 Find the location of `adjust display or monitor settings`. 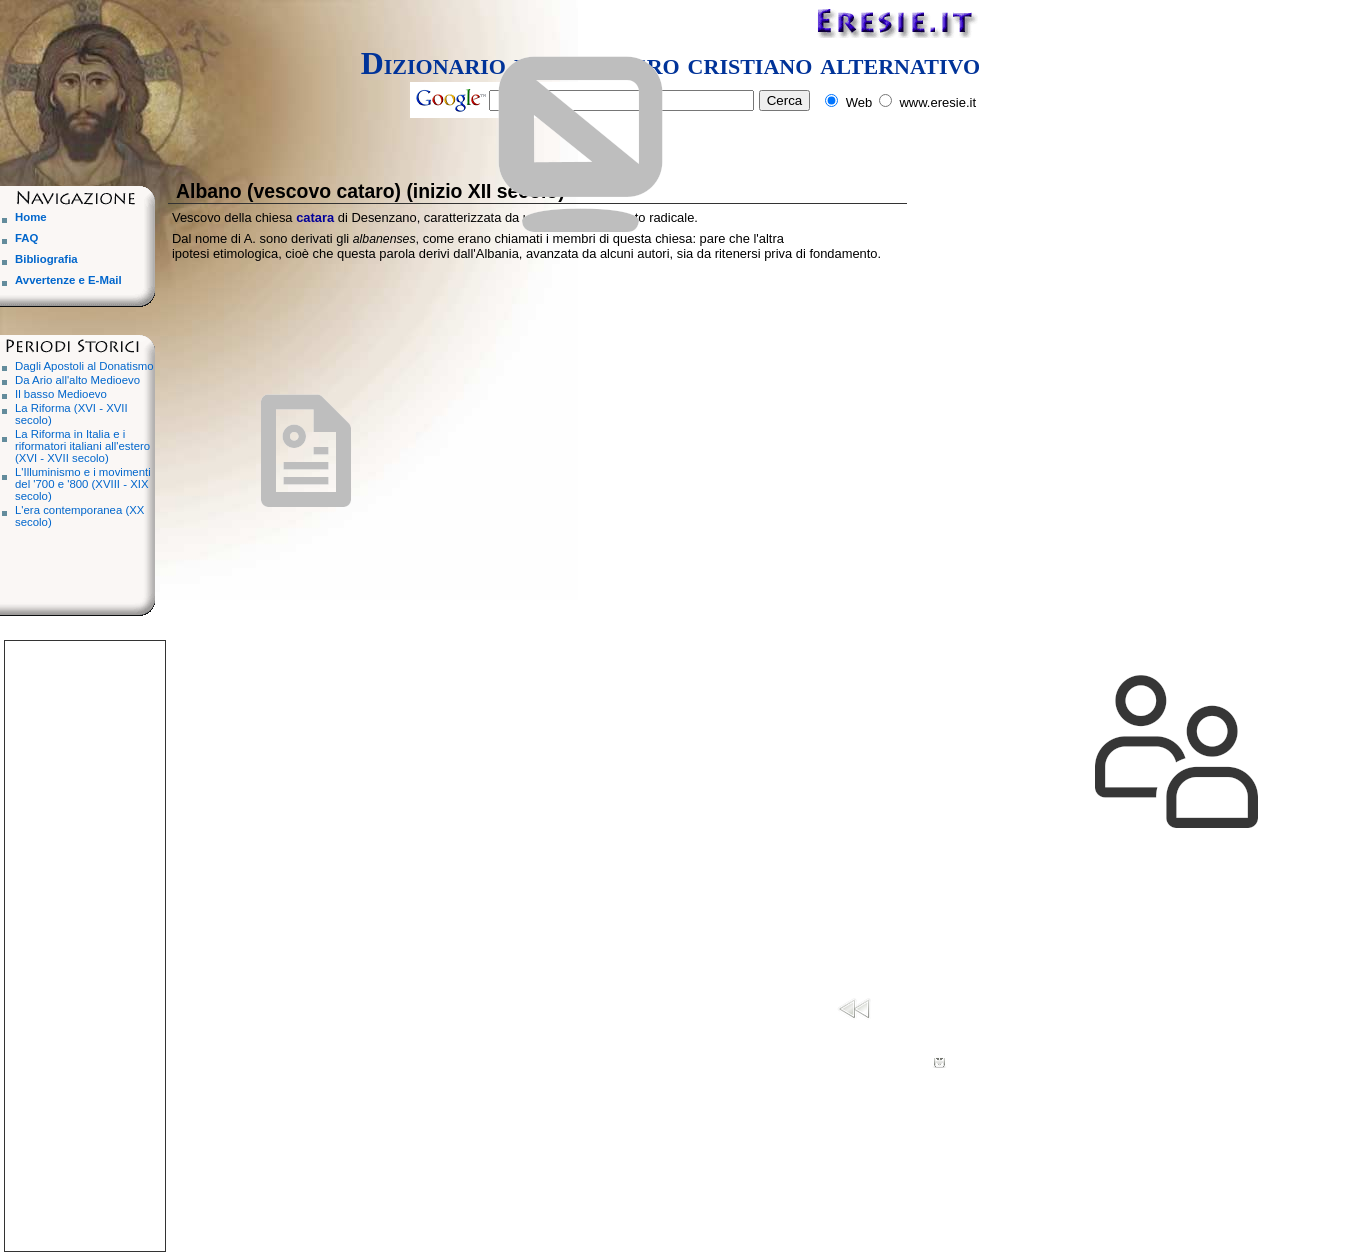

adjust display or monitor settings is located at coordinates (580, 138).